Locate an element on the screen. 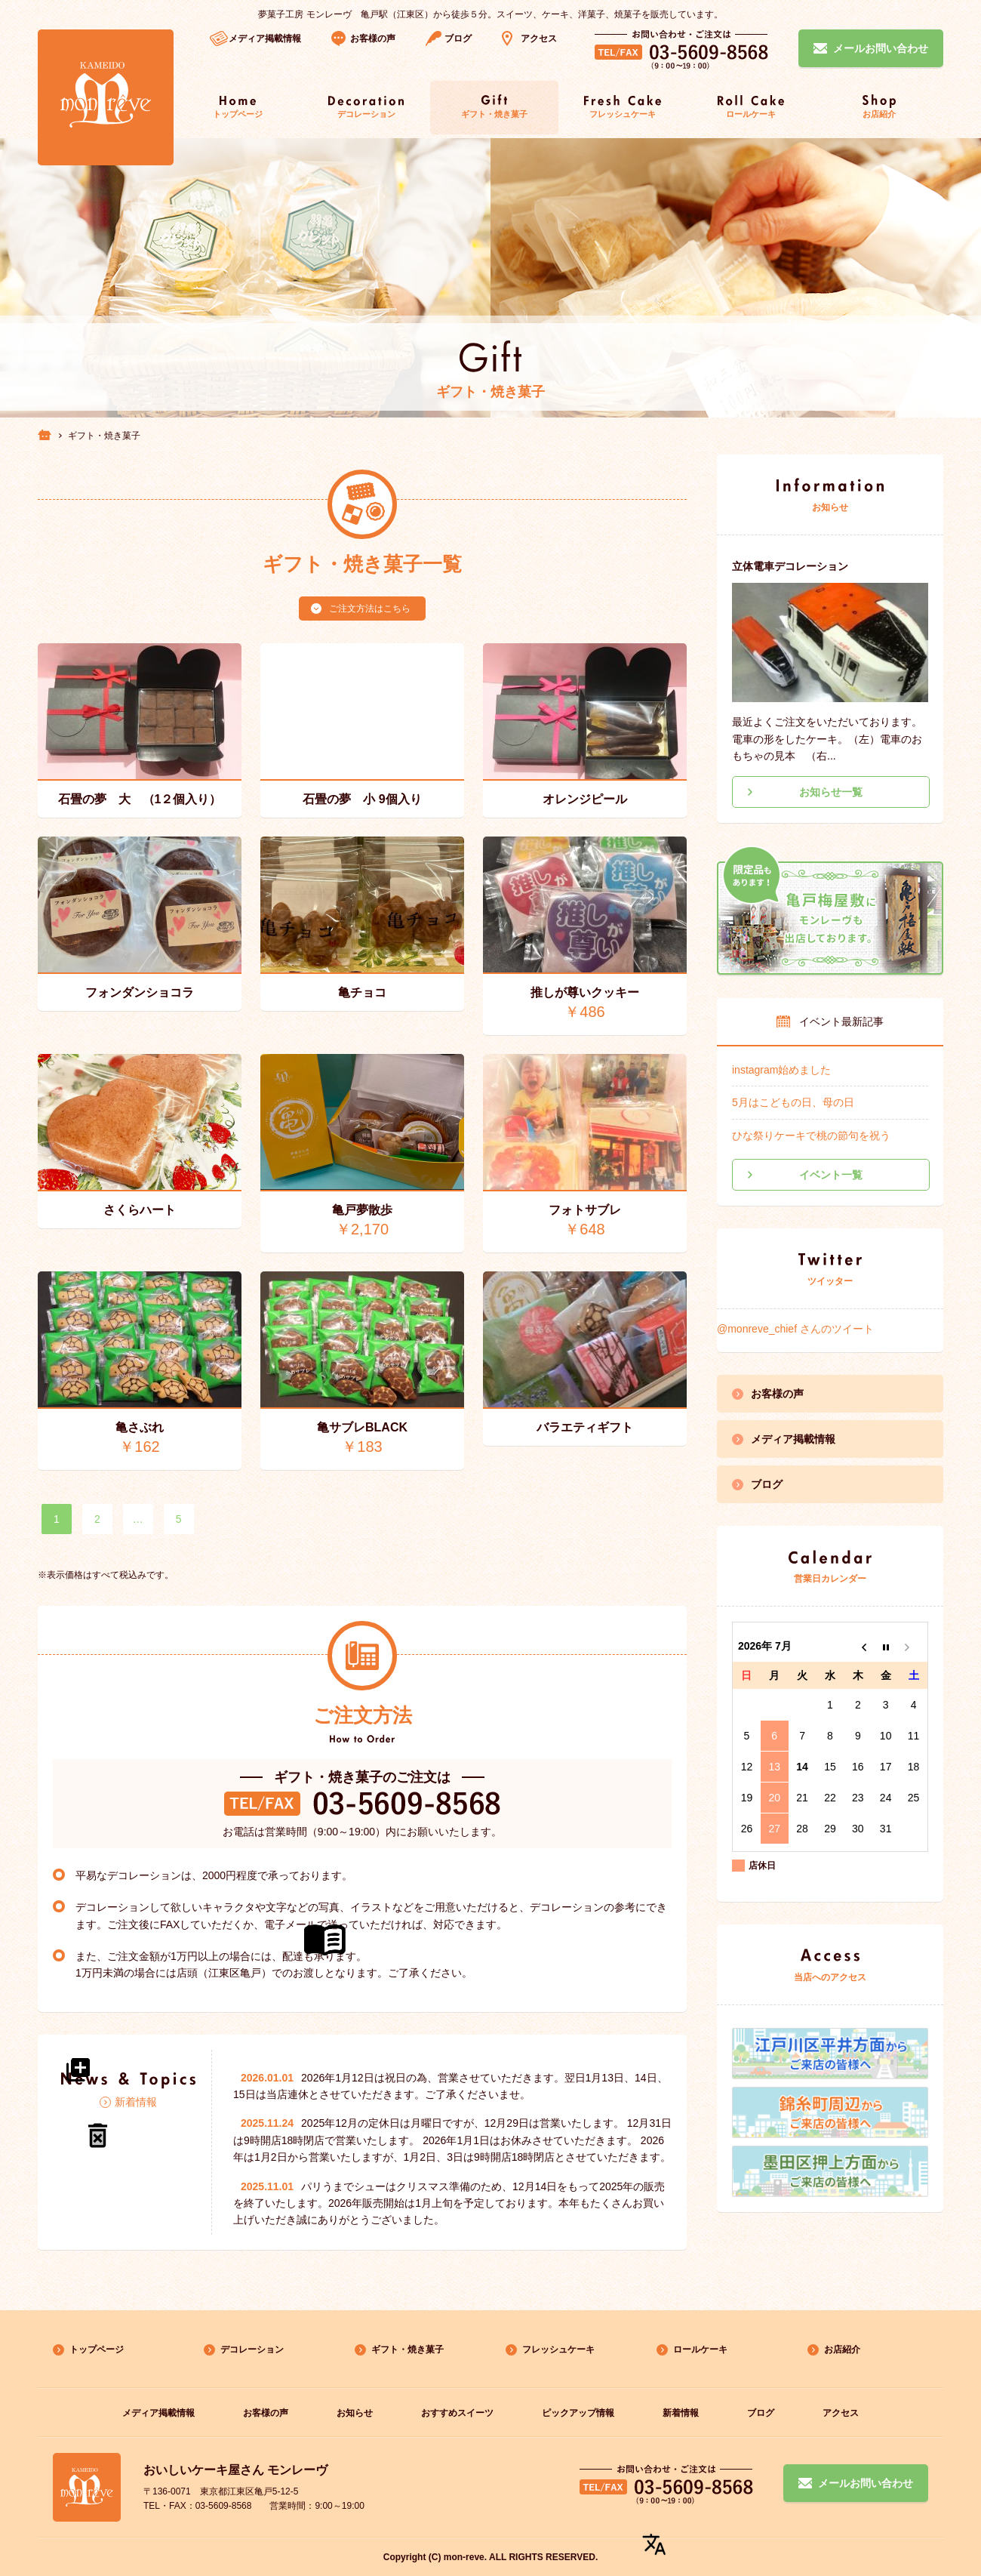 This screenshot has height=2576, width=981. add a new photo to your collection is located at coordinates (78, 2069).